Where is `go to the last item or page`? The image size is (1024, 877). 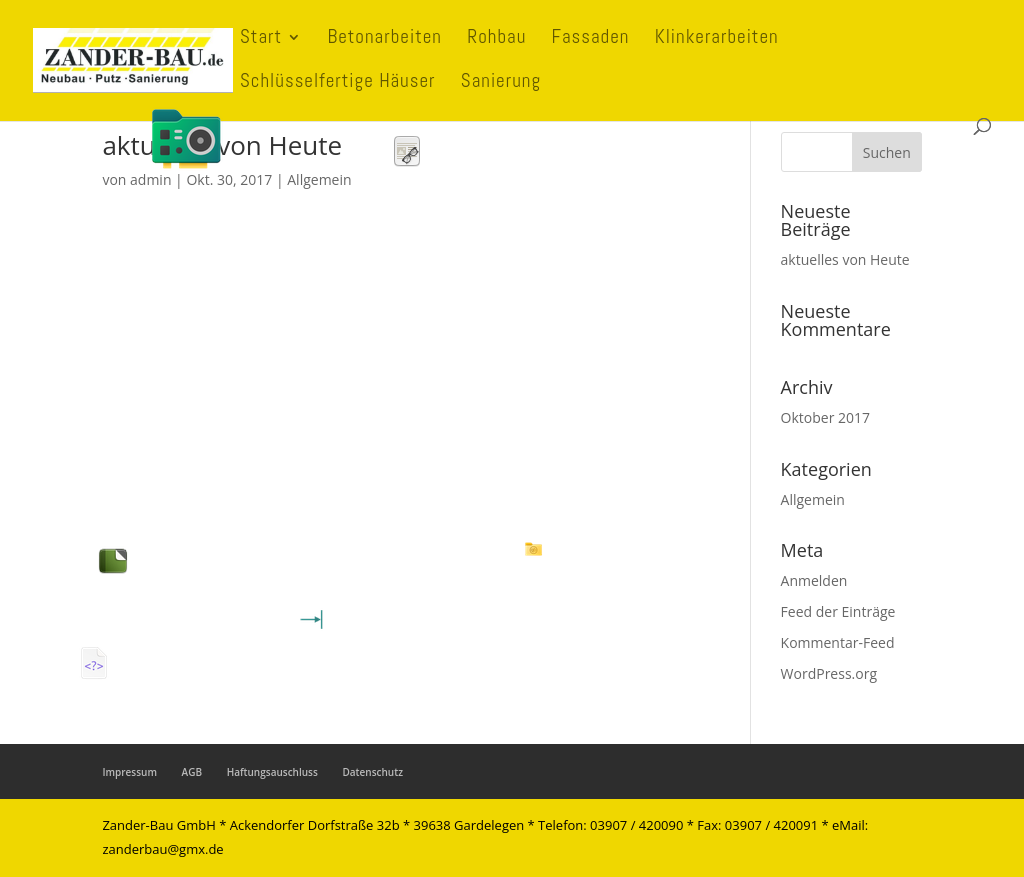 go to the last item or page is located at coordinates (311, 619).